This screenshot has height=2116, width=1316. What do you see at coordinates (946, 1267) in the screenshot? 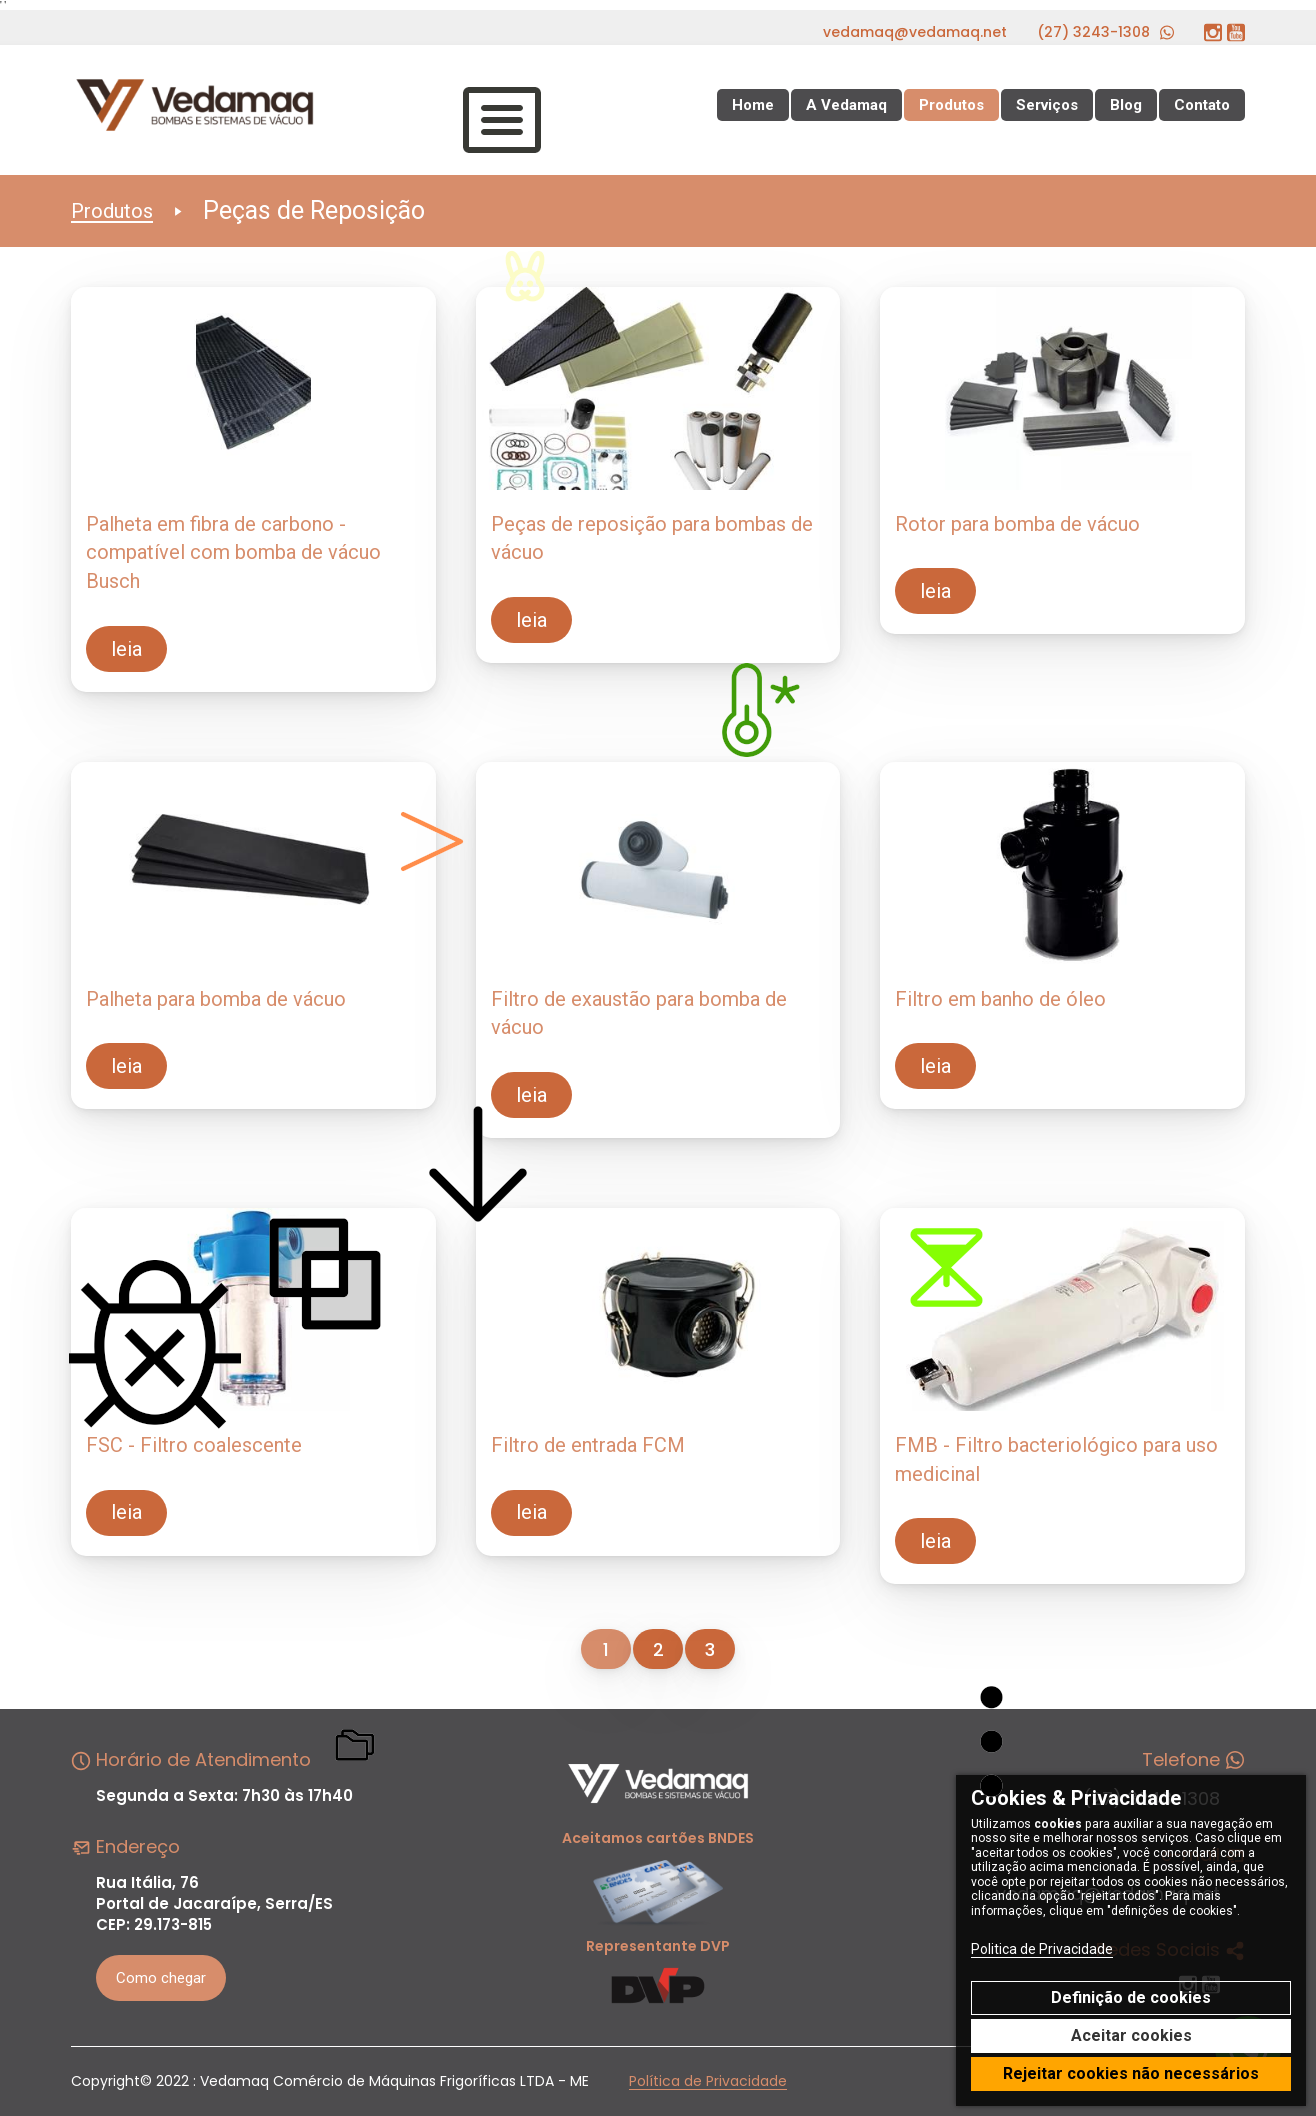
I see `indicates a process is in progress or loading` at bounding box center [946, 1267].